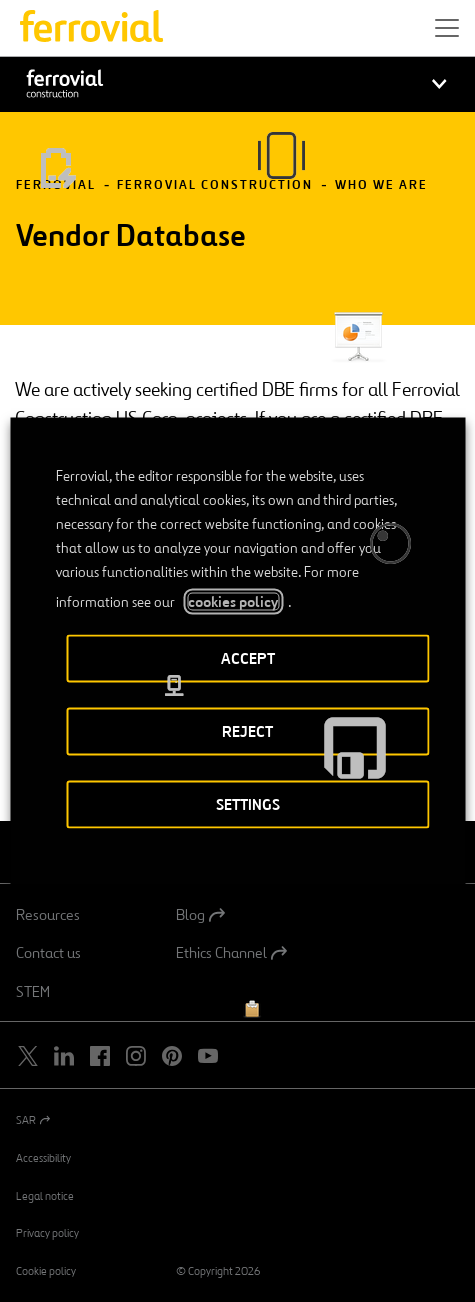  I want to click on access network server settings, so click(175, 685).